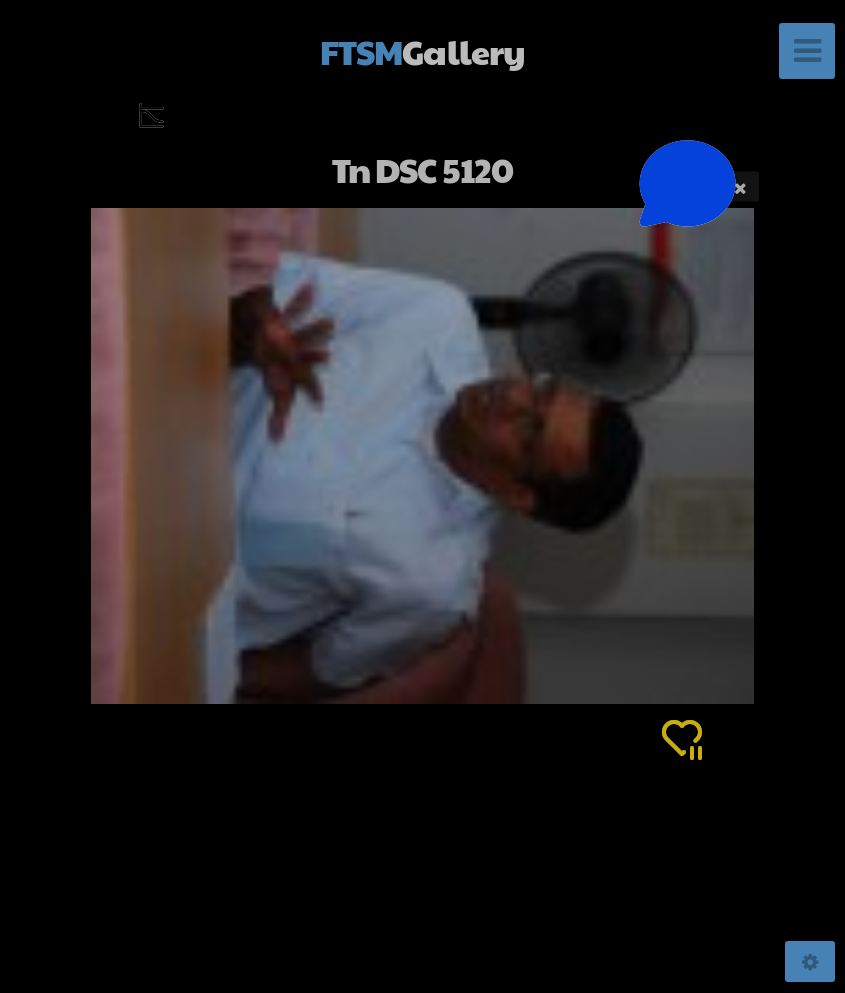 The width and height of the screenshot is (845, 993). What do you see at coordinates (151, 115) in the screenshot?
I see `view sankey diagram or flow chart` at bounding box center [151, 115].